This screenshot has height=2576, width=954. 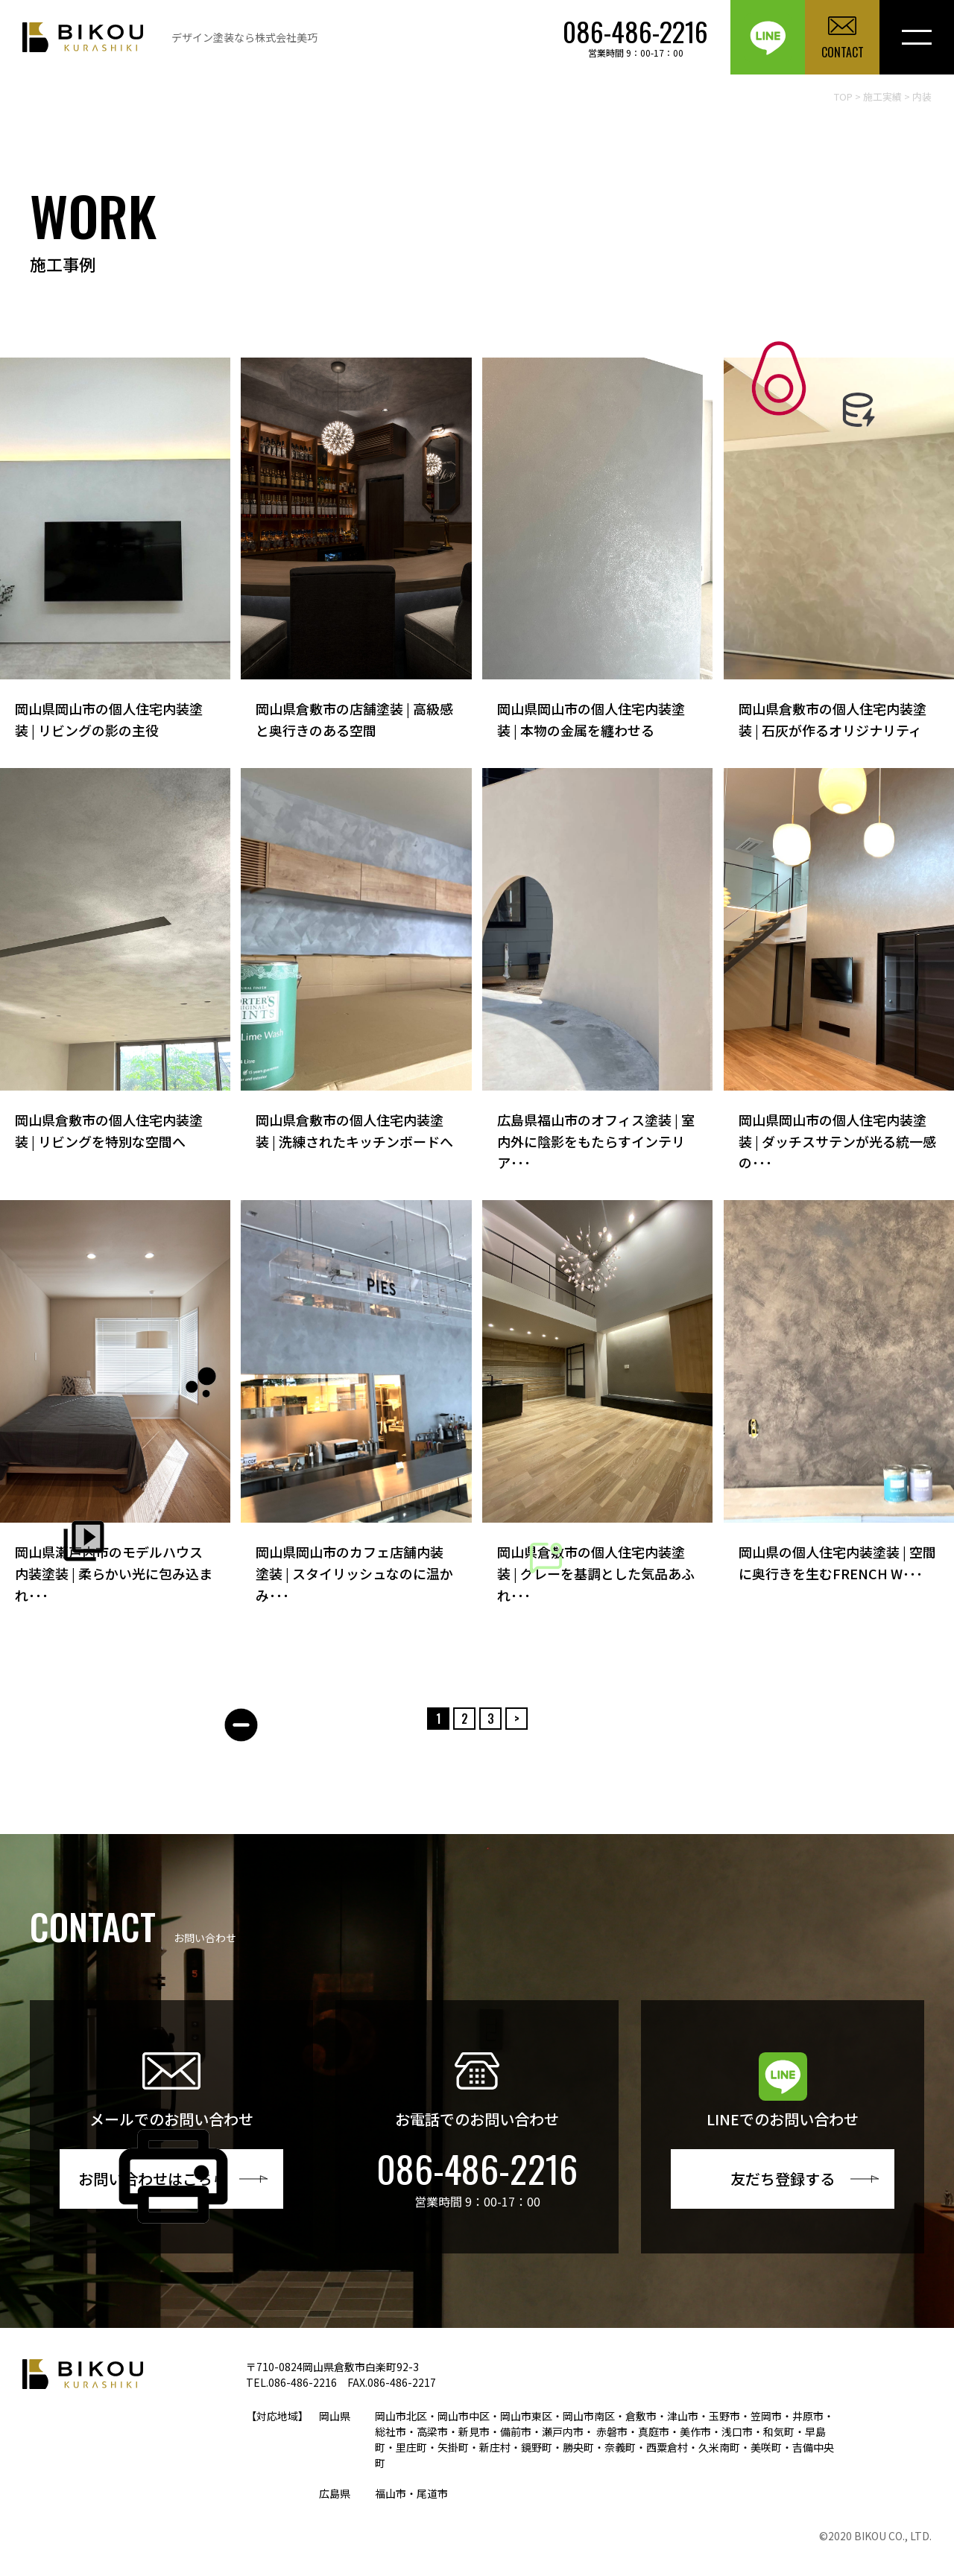 I want to click on view cached data or storage, so click(x=858, y=410).